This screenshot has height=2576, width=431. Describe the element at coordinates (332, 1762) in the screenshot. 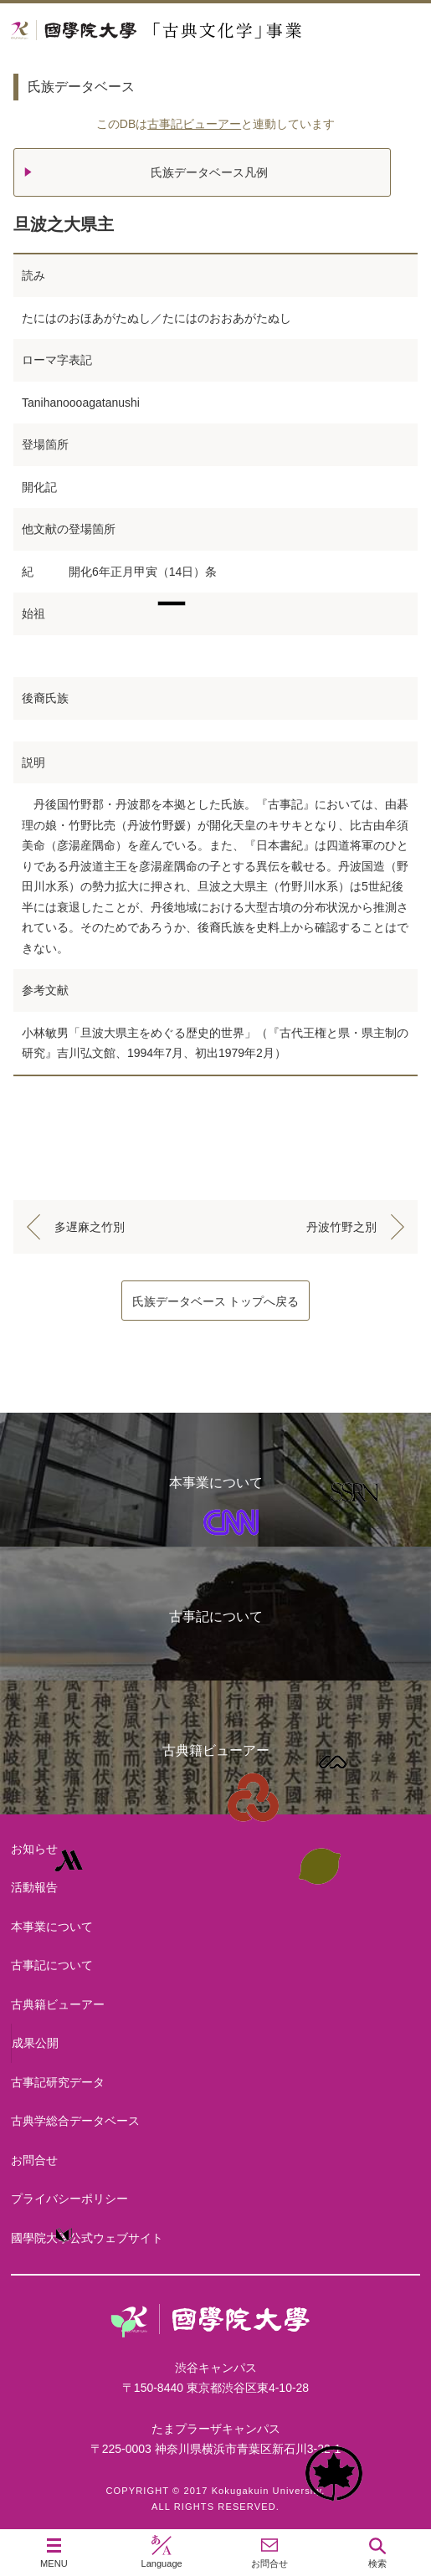

I see `maze user testing platform logo` at that location.